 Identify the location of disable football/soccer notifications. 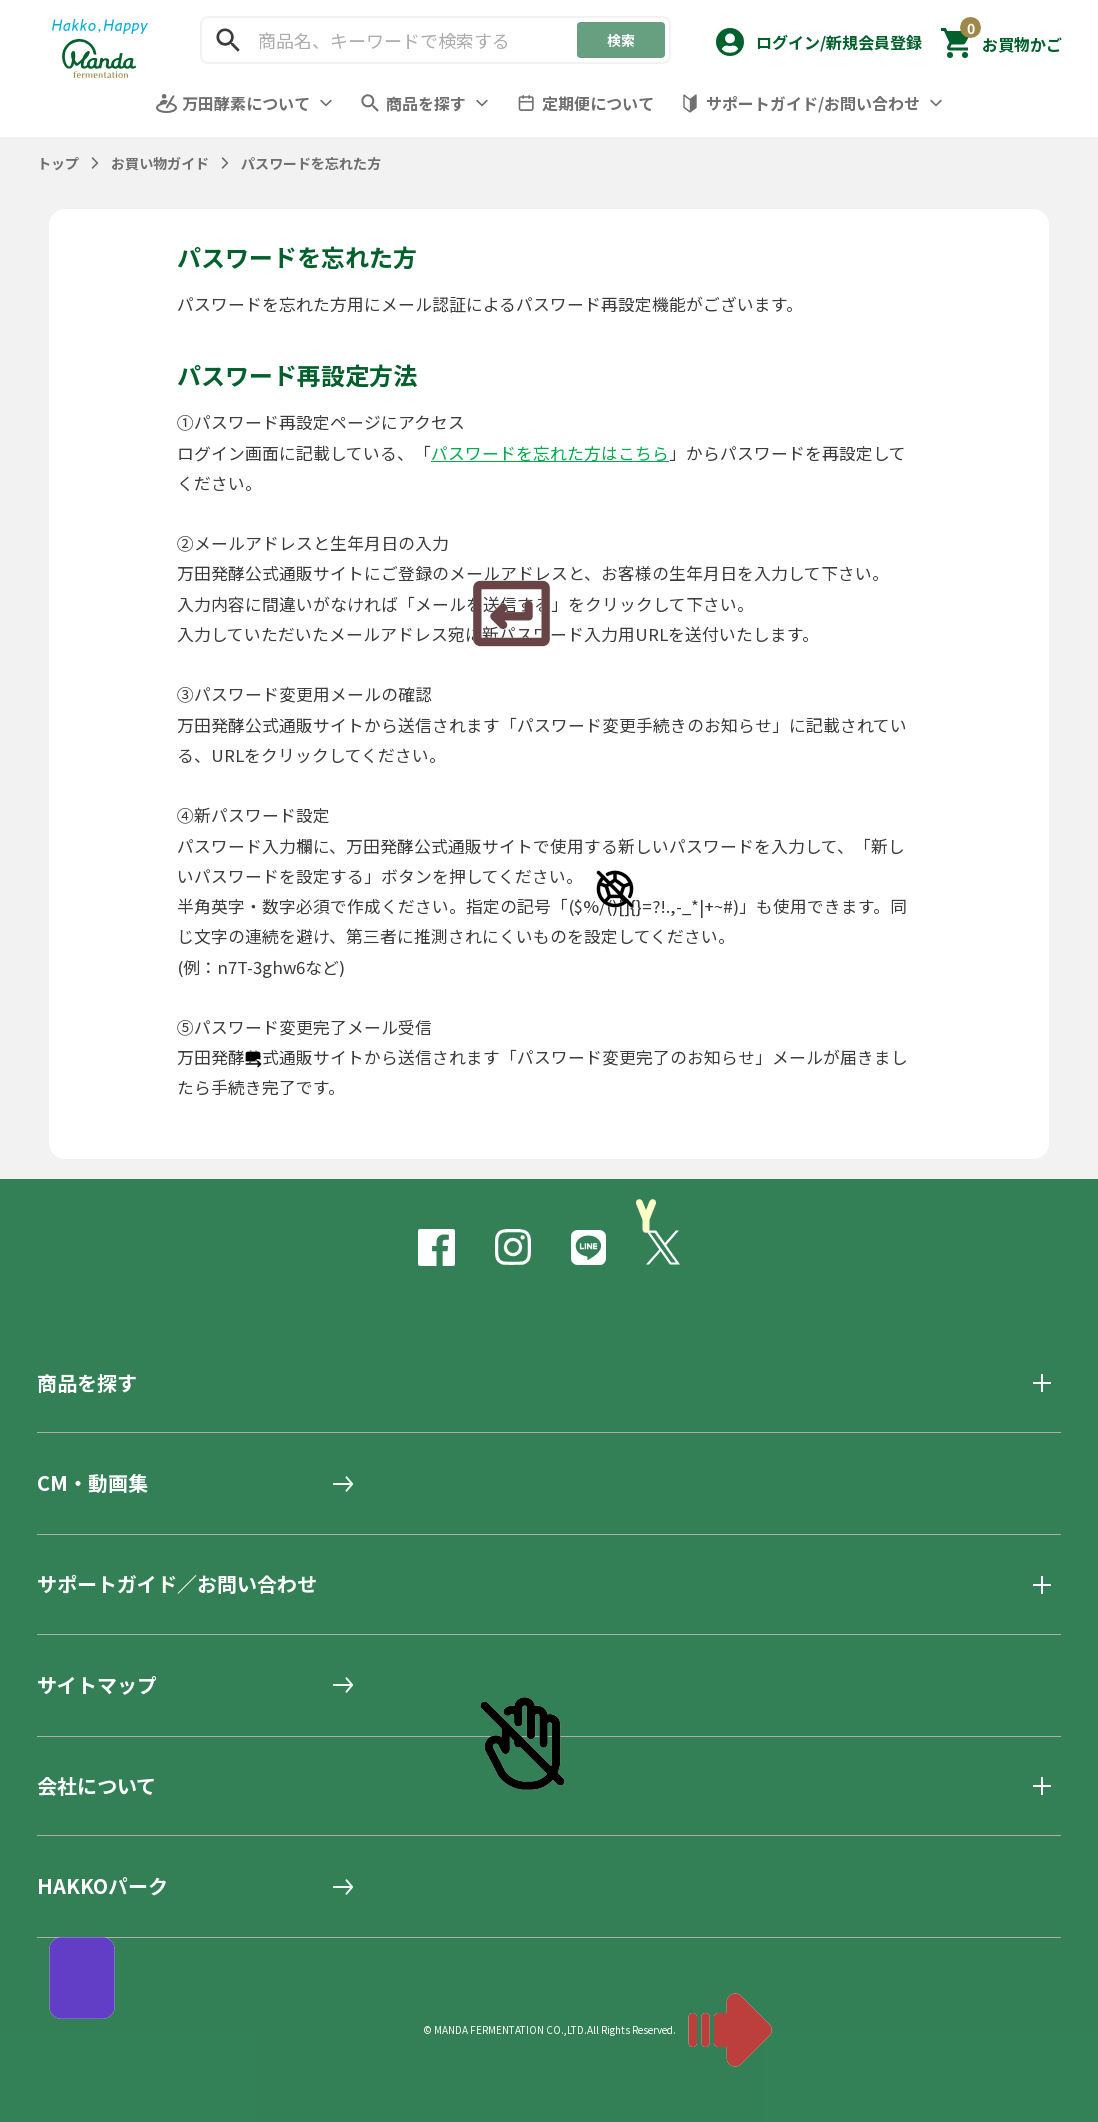
(615, 889).